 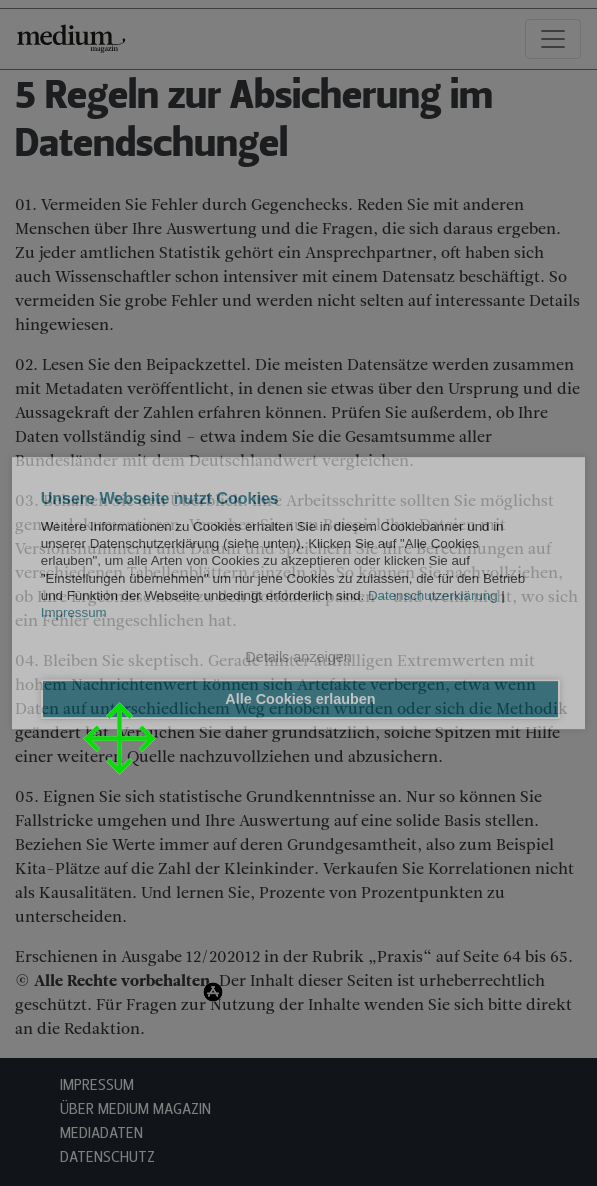 What do you see at coordinates (119, 738) in the screenshot?
I see `move or reposition an element` at bounding box center [119, 738].